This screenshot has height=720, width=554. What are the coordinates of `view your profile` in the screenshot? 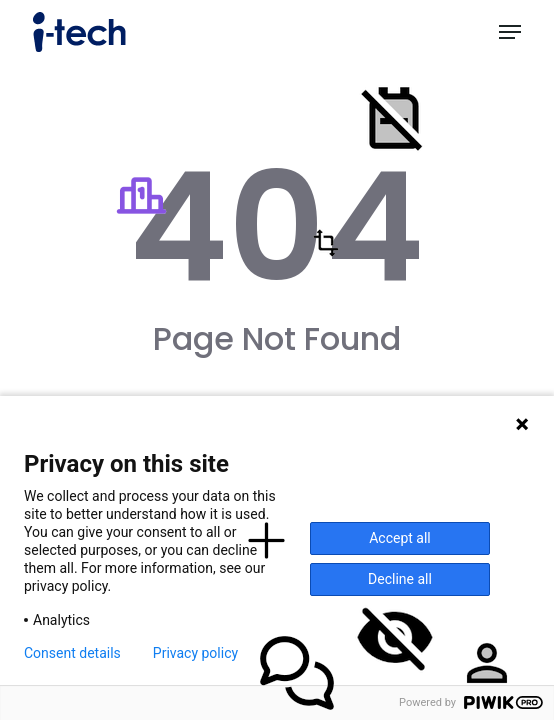 It's located at (487, 663).